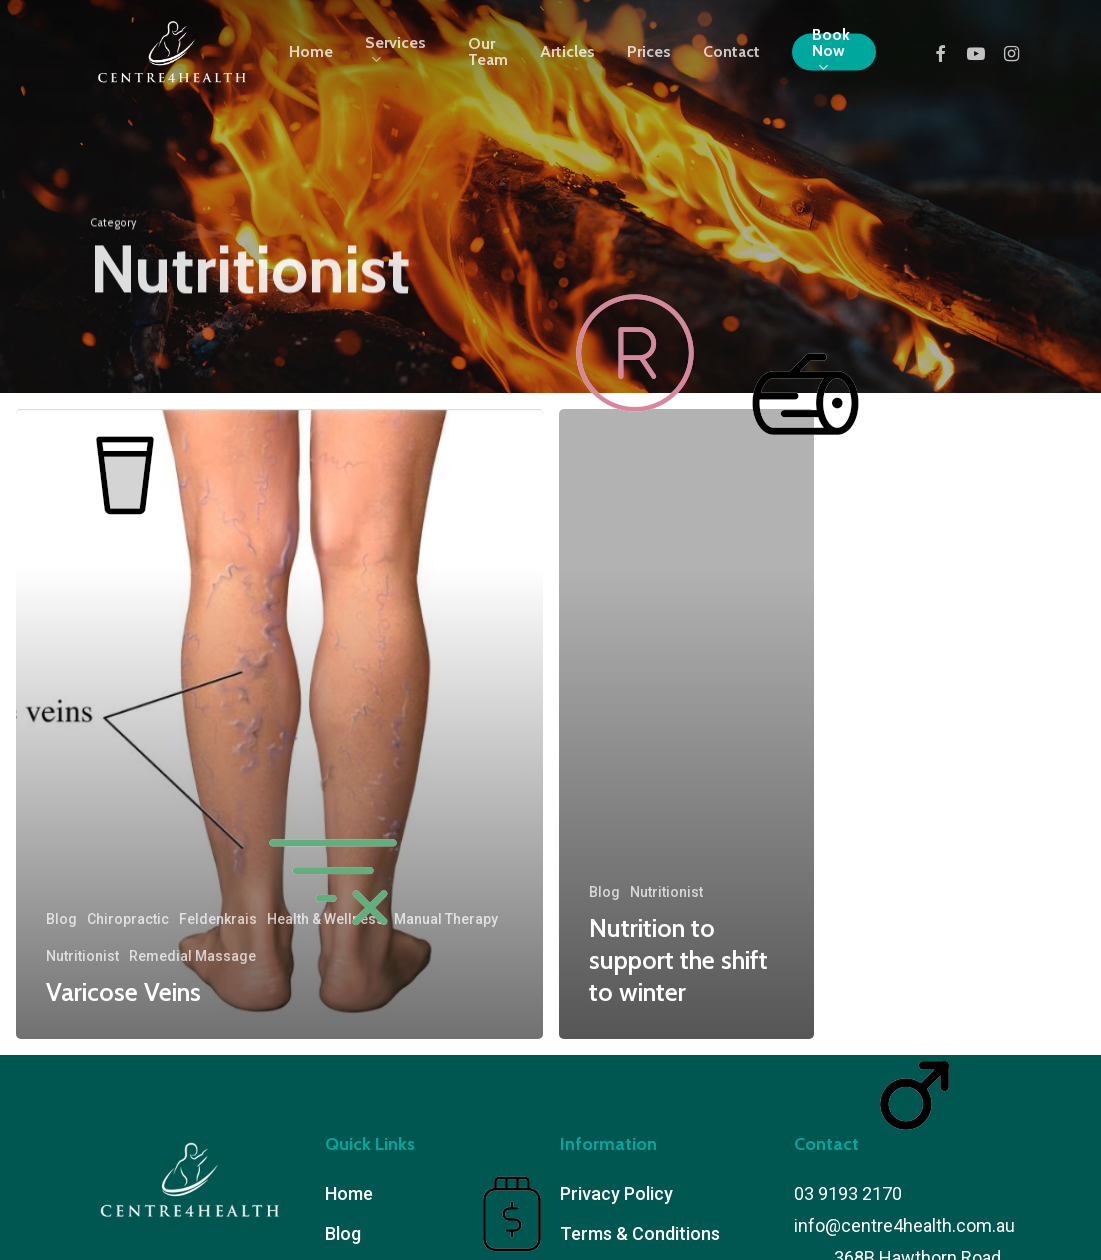  What do you see at coordinates (512, 1214) in the screenshot?
I see `send a tip or donation` at bounding box center [512, 1214].